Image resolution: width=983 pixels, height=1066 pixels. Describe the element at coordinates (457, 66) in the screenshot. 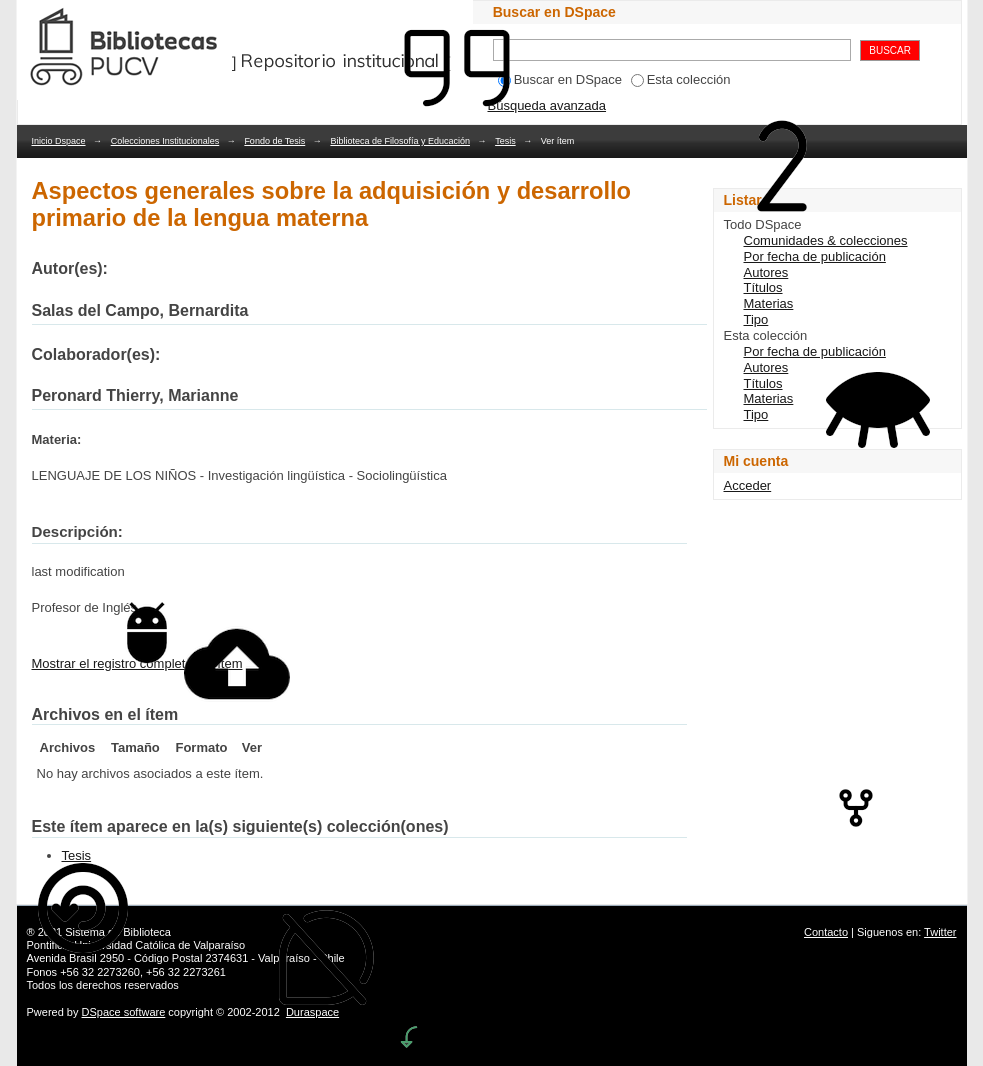

I see `insert a block quote` at that location.